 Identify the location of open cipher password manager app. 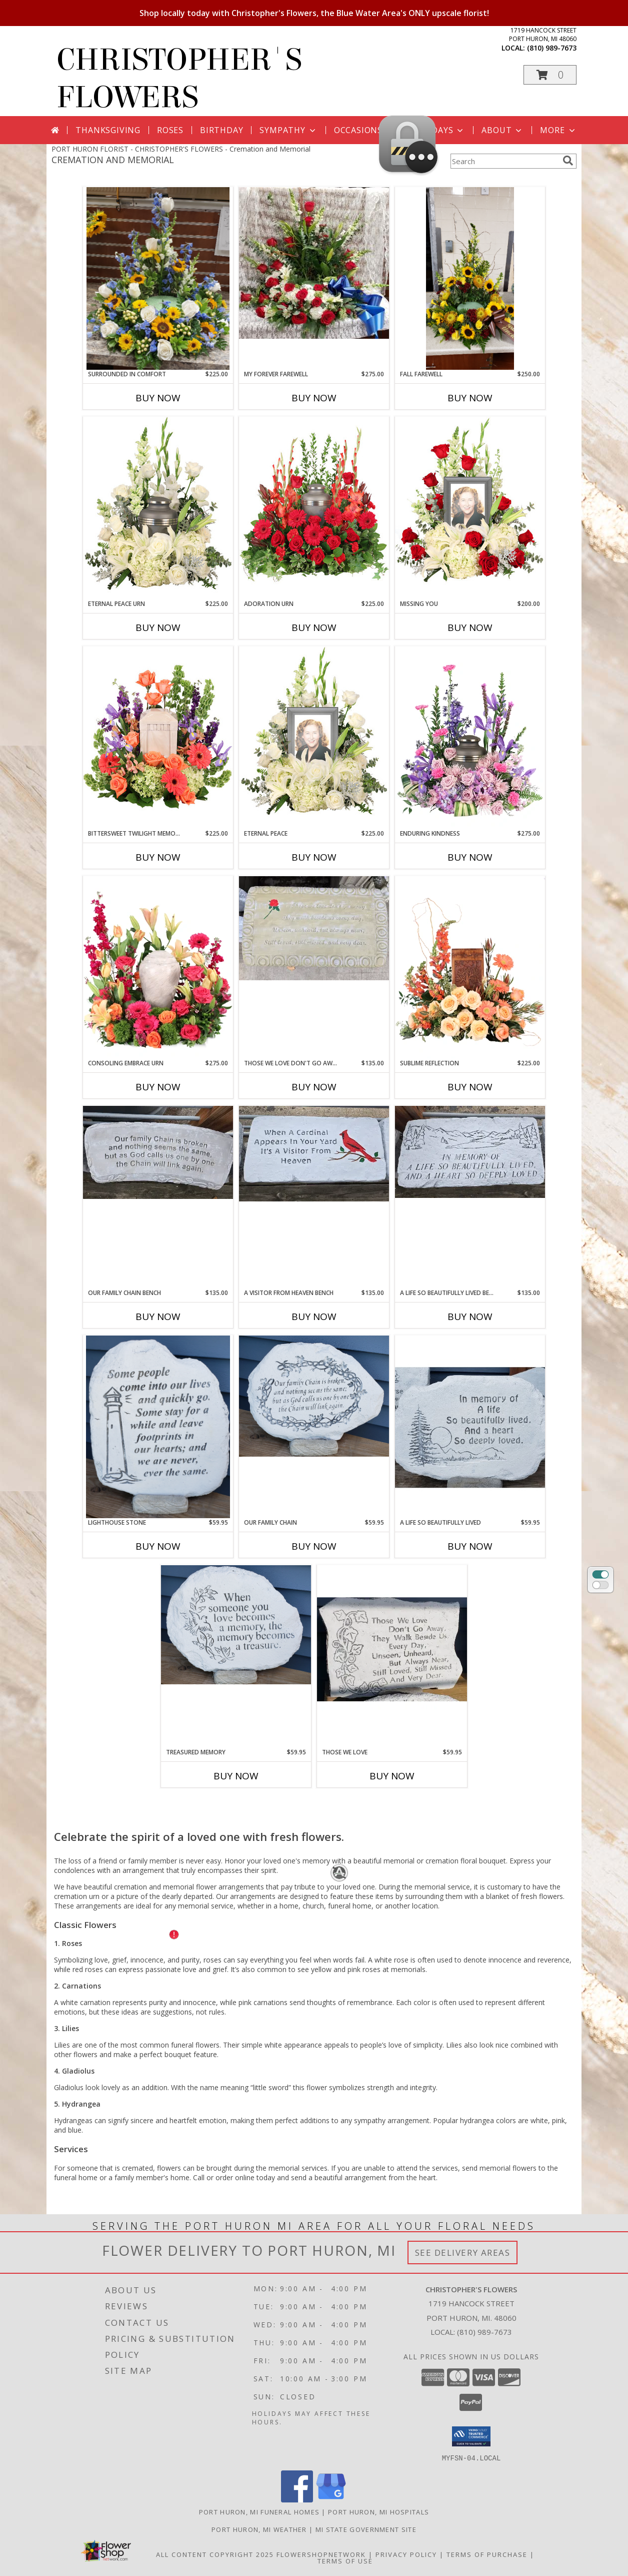
(407, 144).